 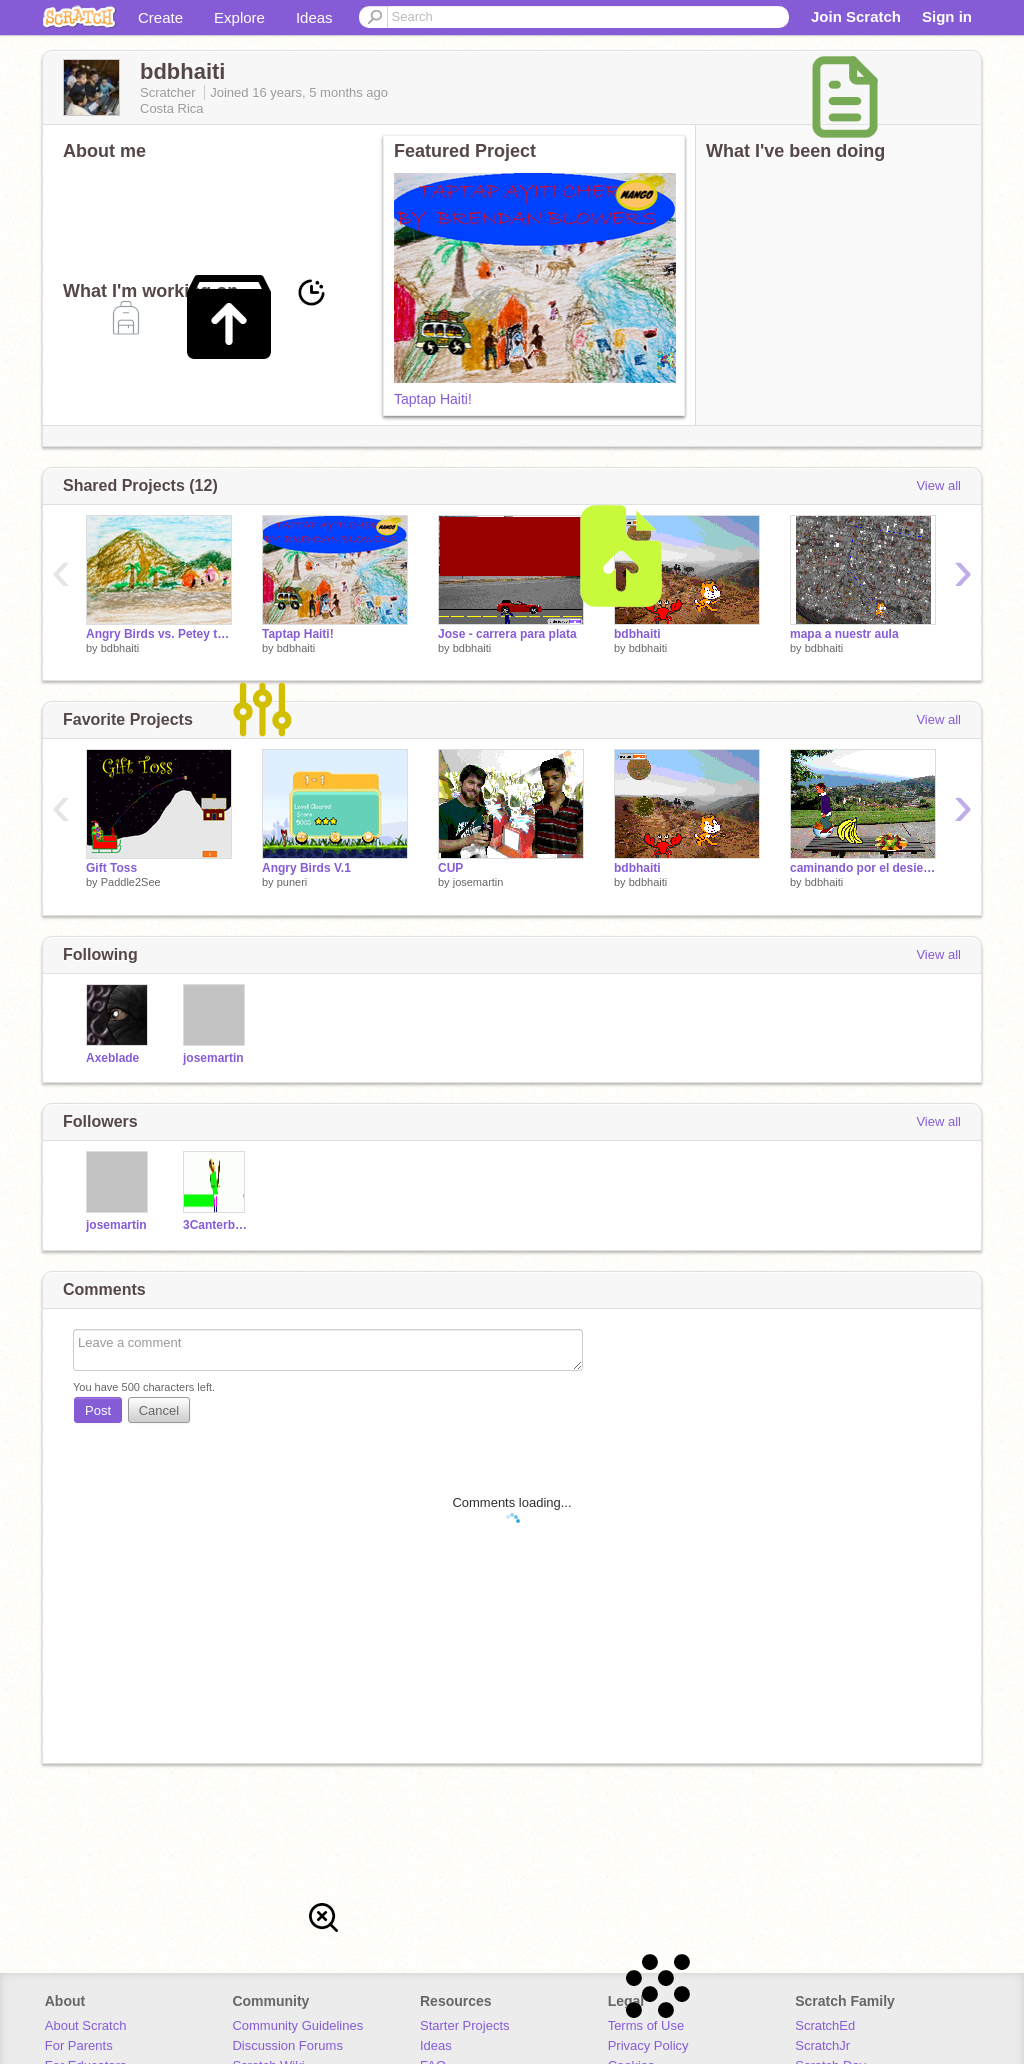 I want to click on access your inventory or storage, so click(x=126, y=319).